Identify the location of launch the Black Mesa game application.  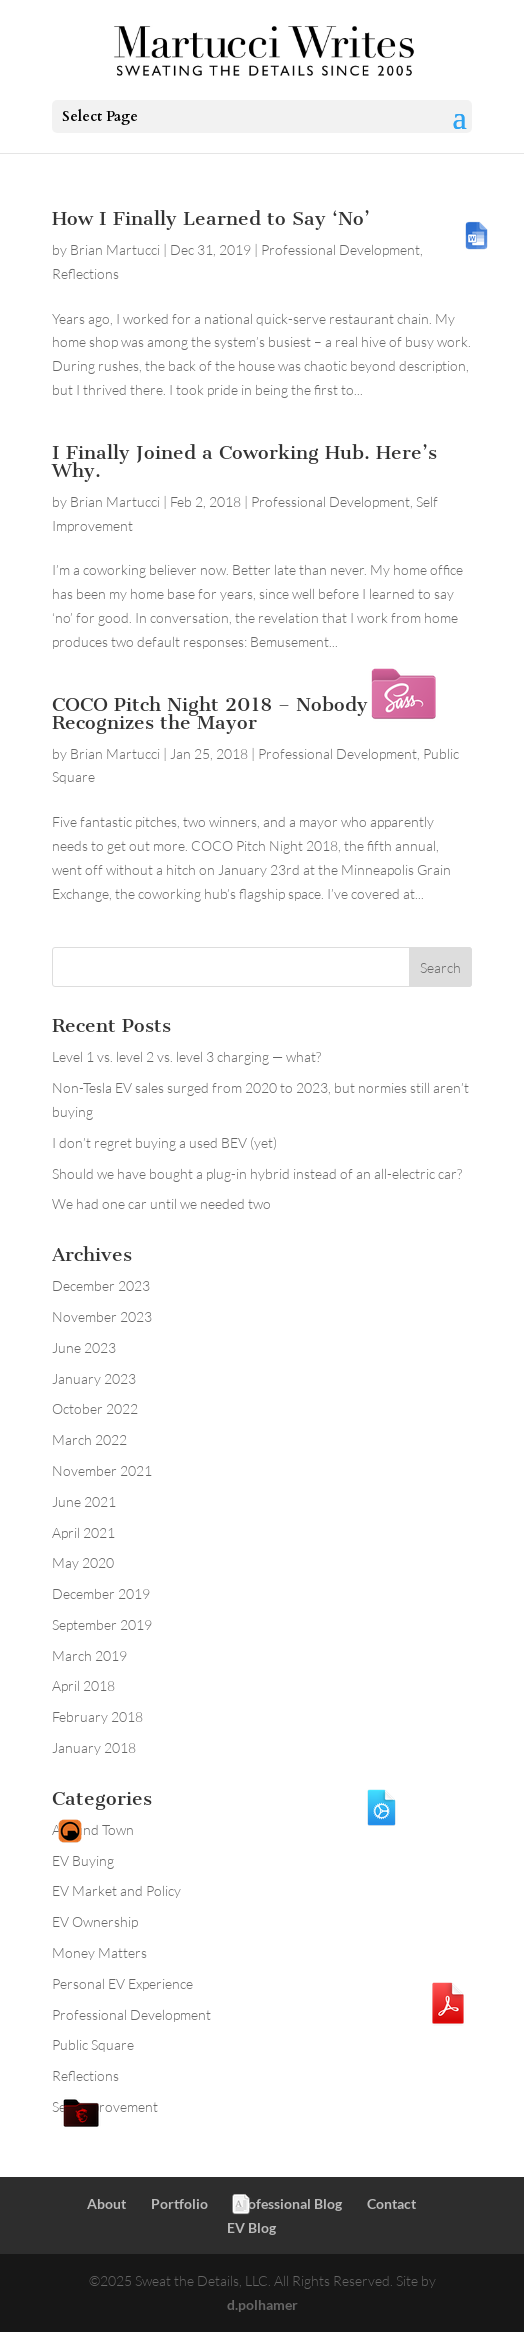
(70, 1831).